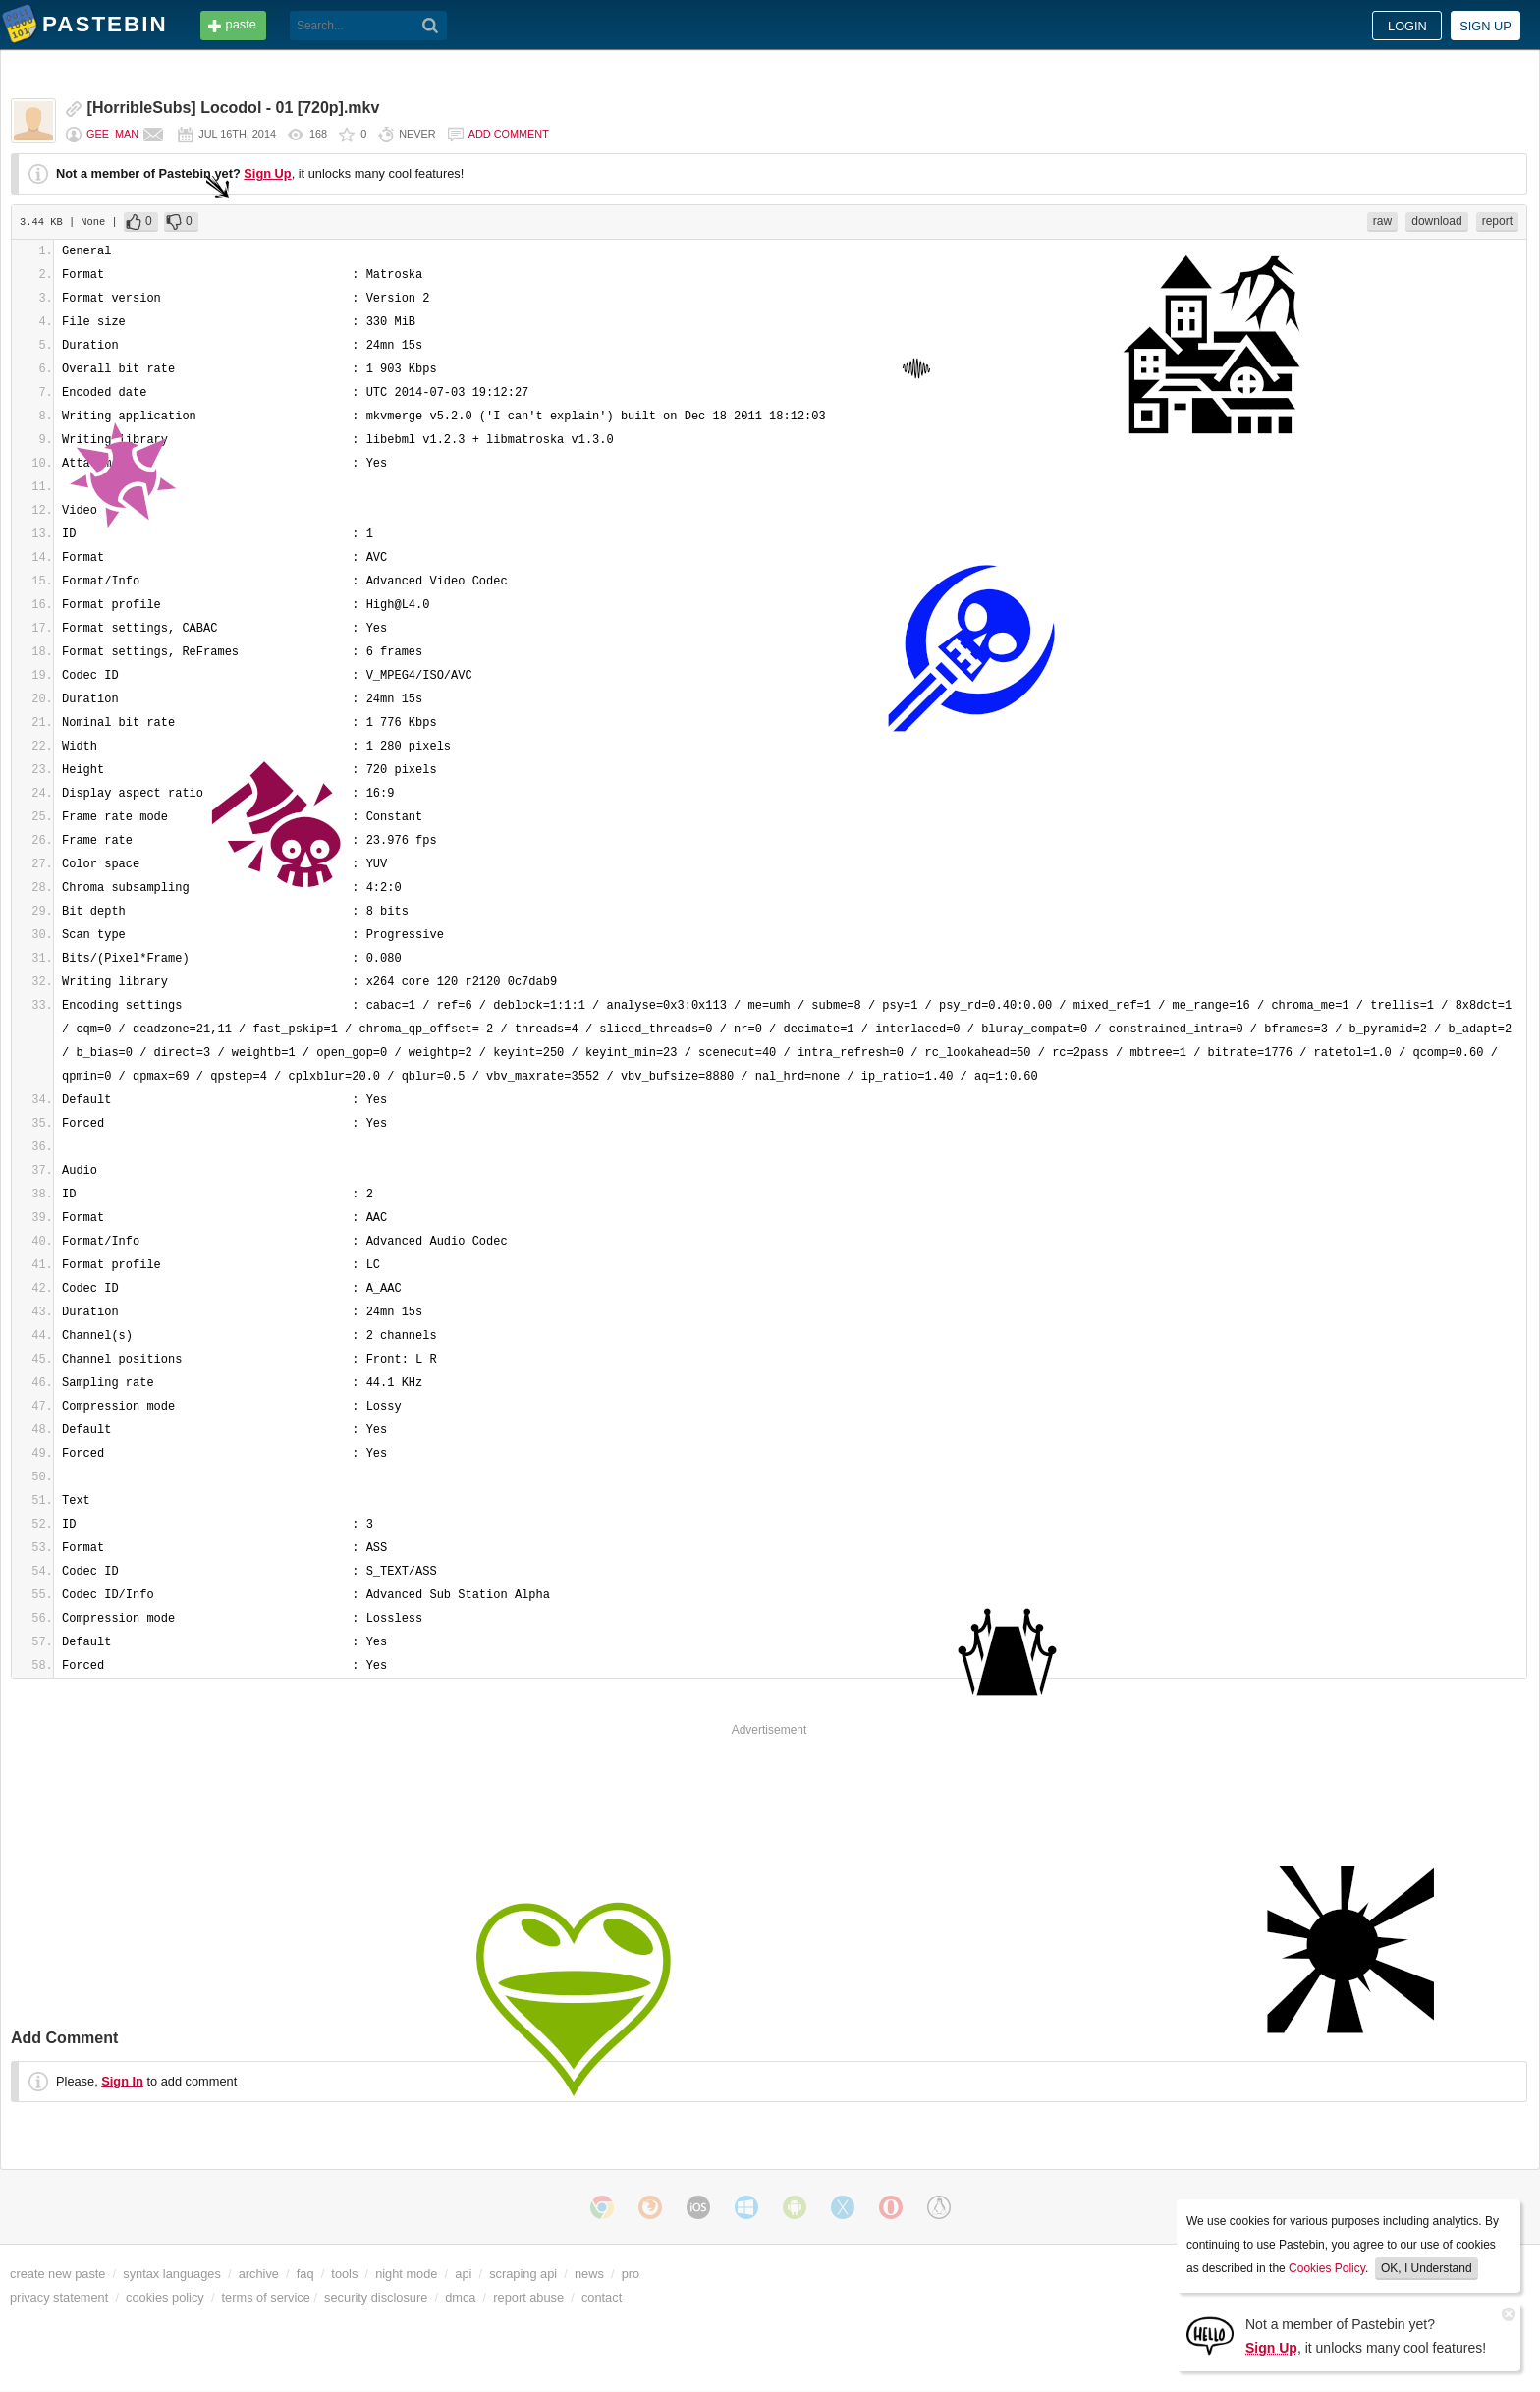 The width and height of the screenshot is (1540, 2392). I want to click on indicates an explosion or blast effect in gameplay, so click(1349, 1949).